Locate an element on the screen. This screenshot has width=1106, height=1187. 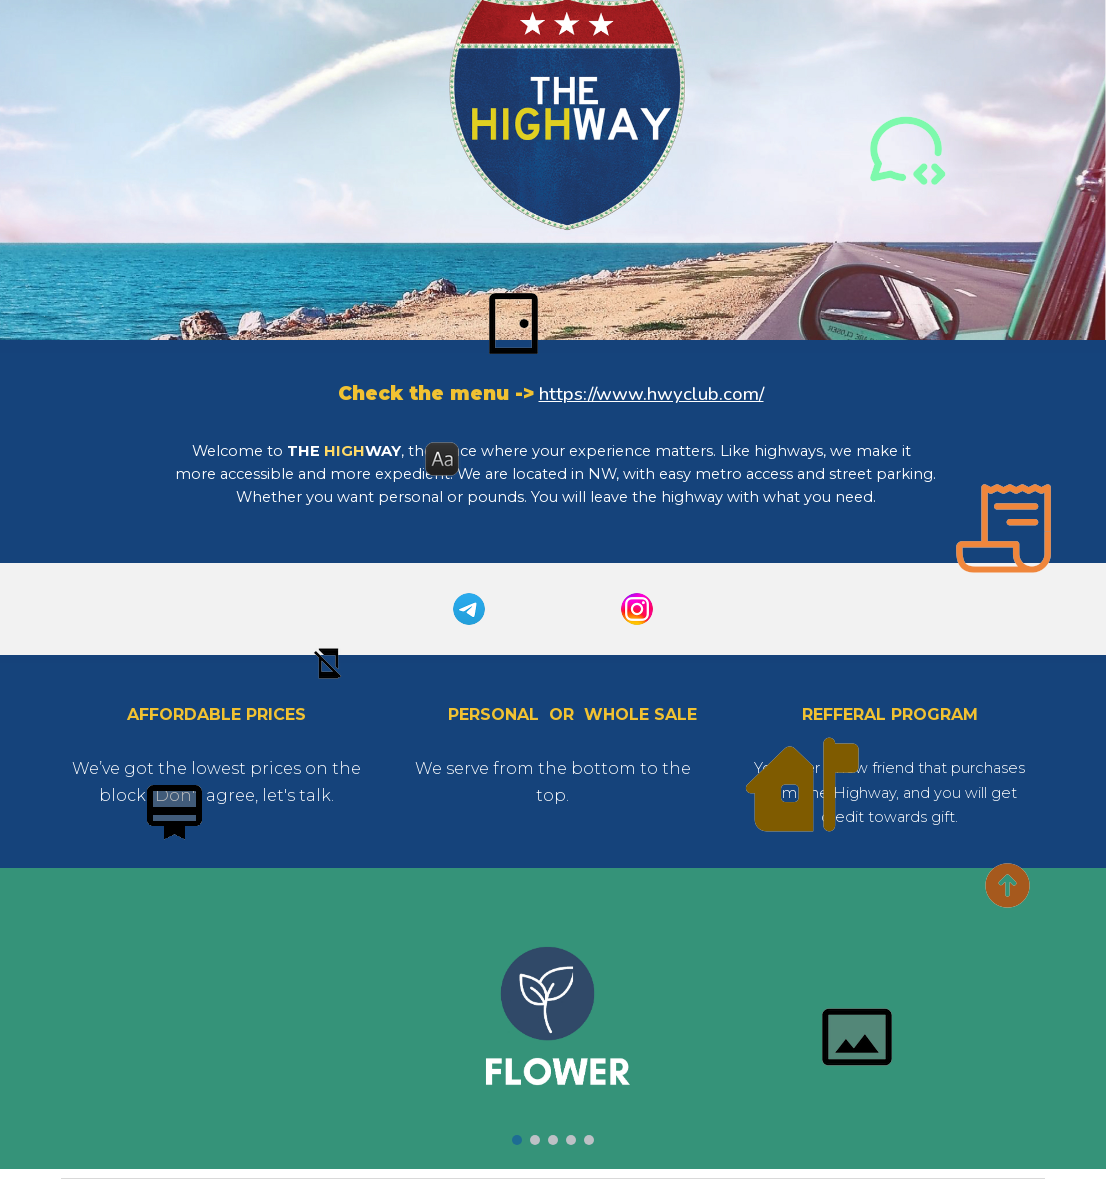
view membership card details is located at coordinates (174, 812).